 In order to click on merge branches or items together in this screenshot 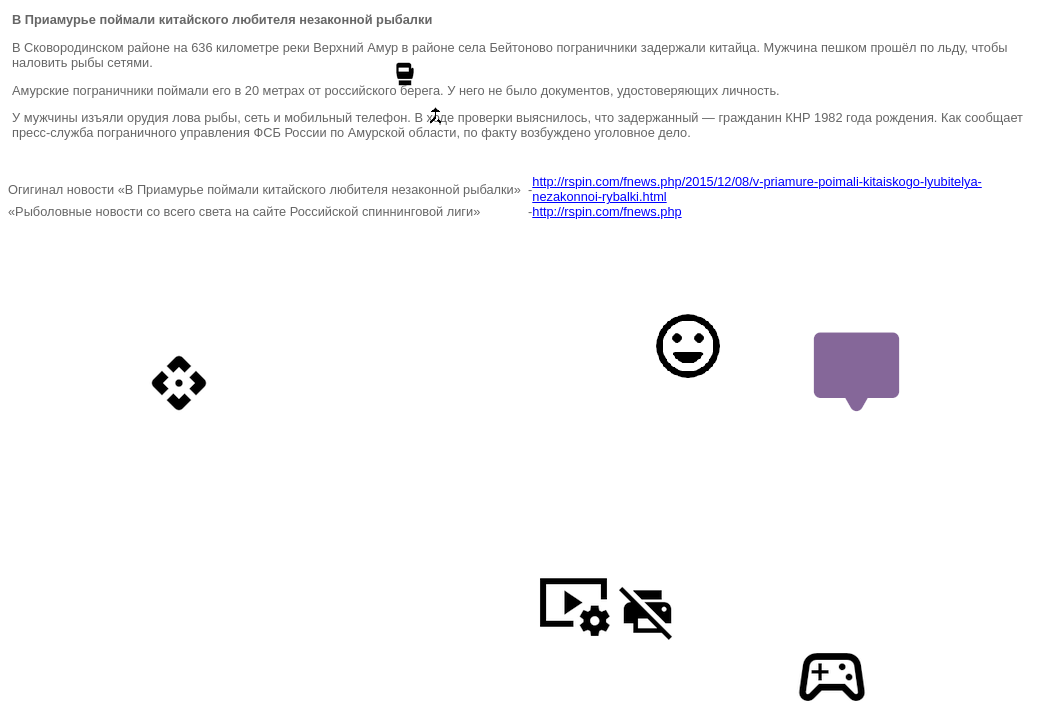, I will do `click(435, 115)`.